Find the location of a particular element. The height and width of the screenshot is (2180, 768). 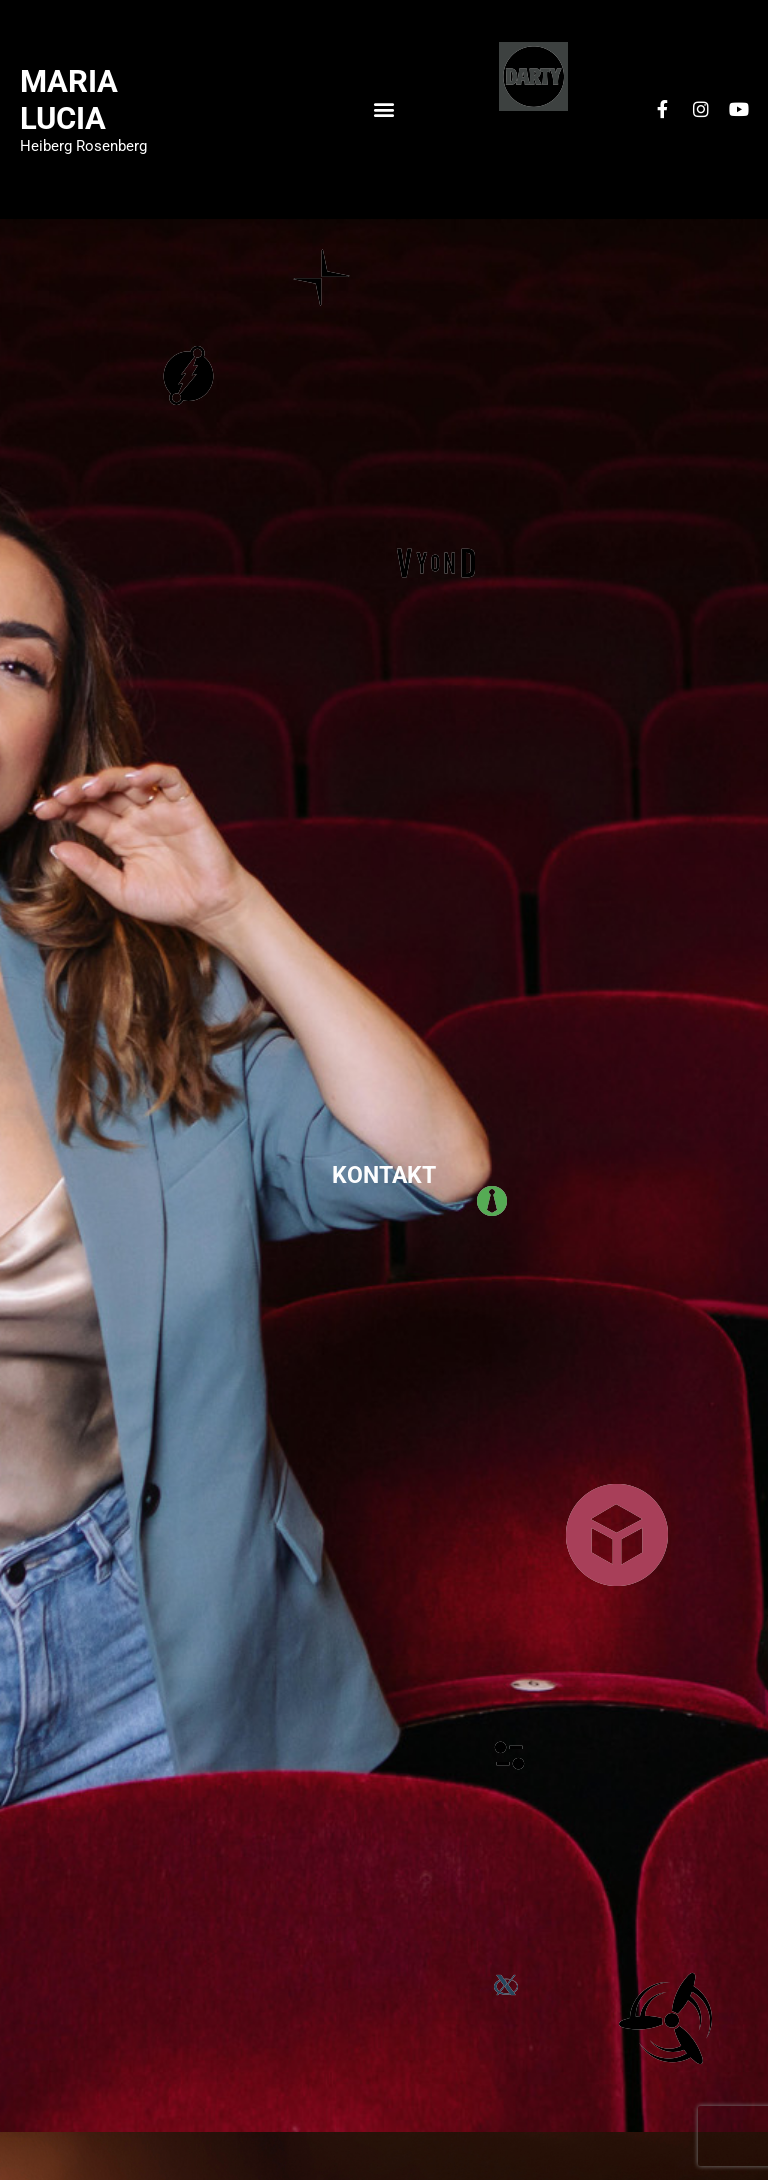

dgraph database logo is located at coordinates (188, 375).